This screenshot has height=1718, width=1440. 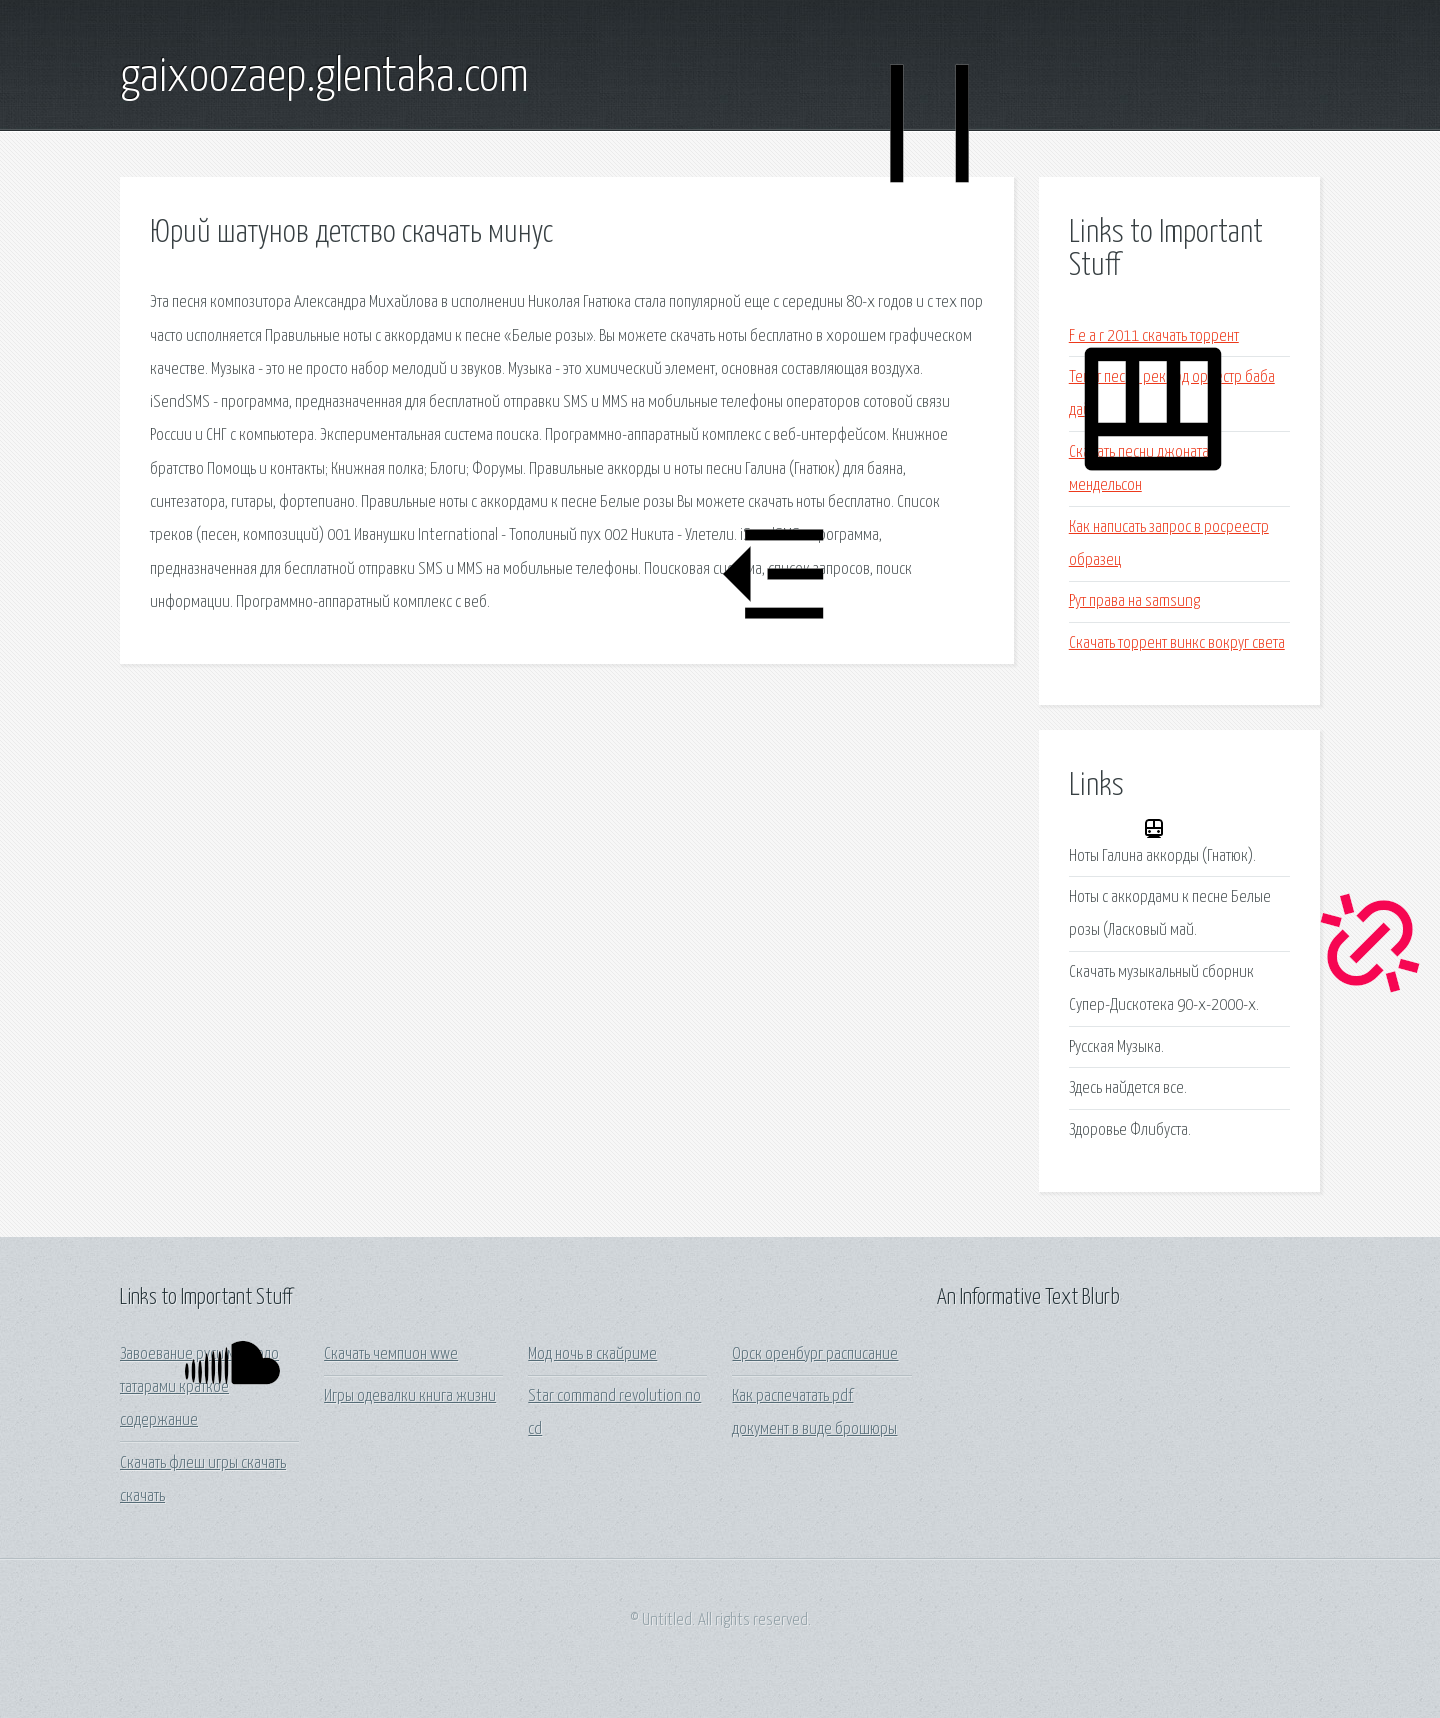 I want to click on view subway or metro transit options, so click(x=1154, y=828).